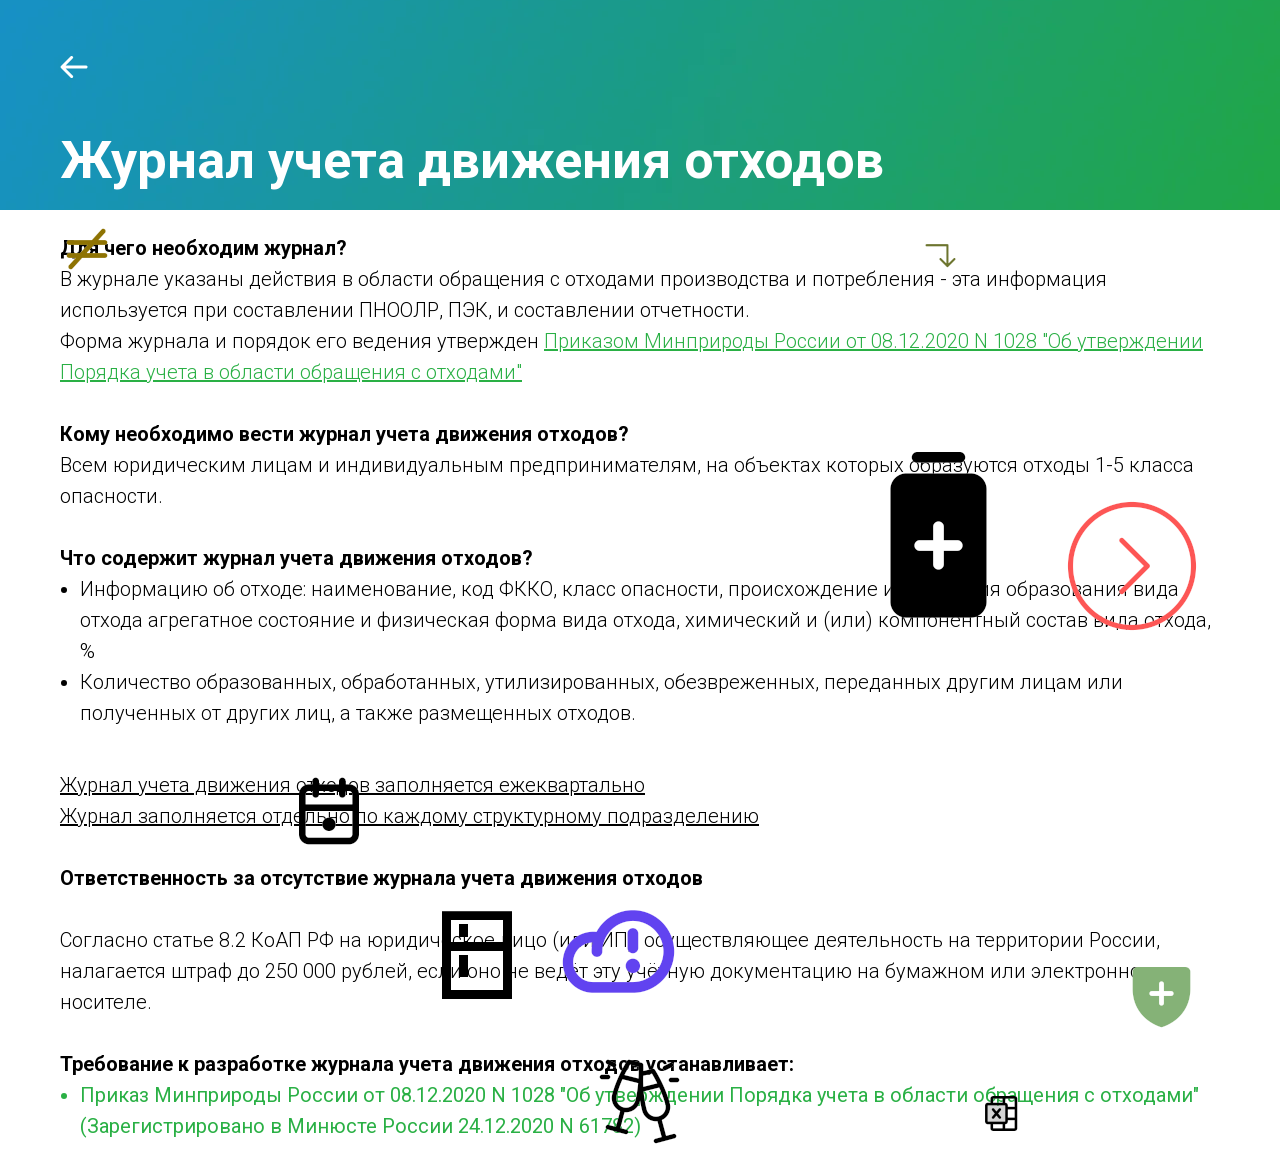 This screenshot has height=1173, width=1280. What do you see at coordinates (938, 537) in the screenshot?
I see `add or extend battery life` at bounding box center [938, 537].